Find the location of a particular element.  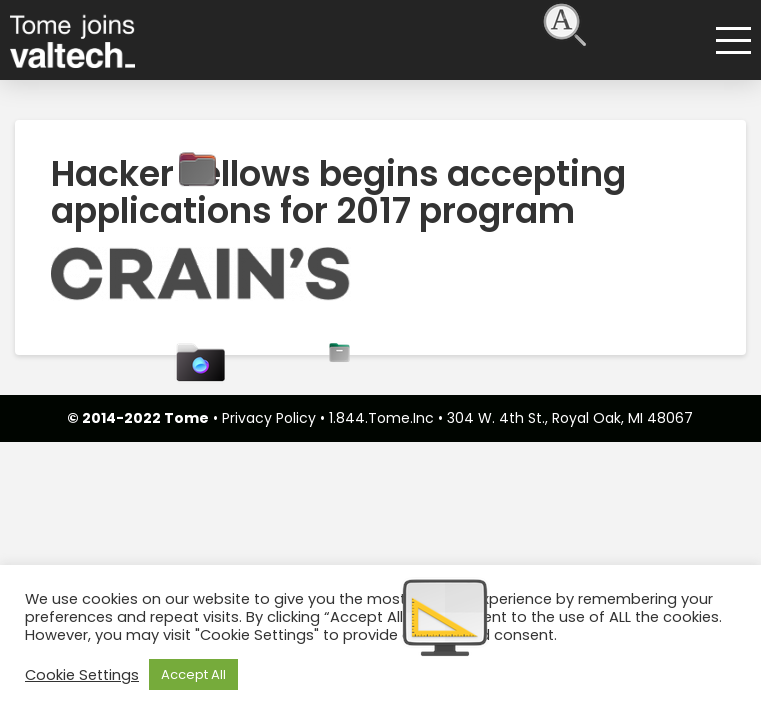

open file folder is located at coordinates (197, 168).